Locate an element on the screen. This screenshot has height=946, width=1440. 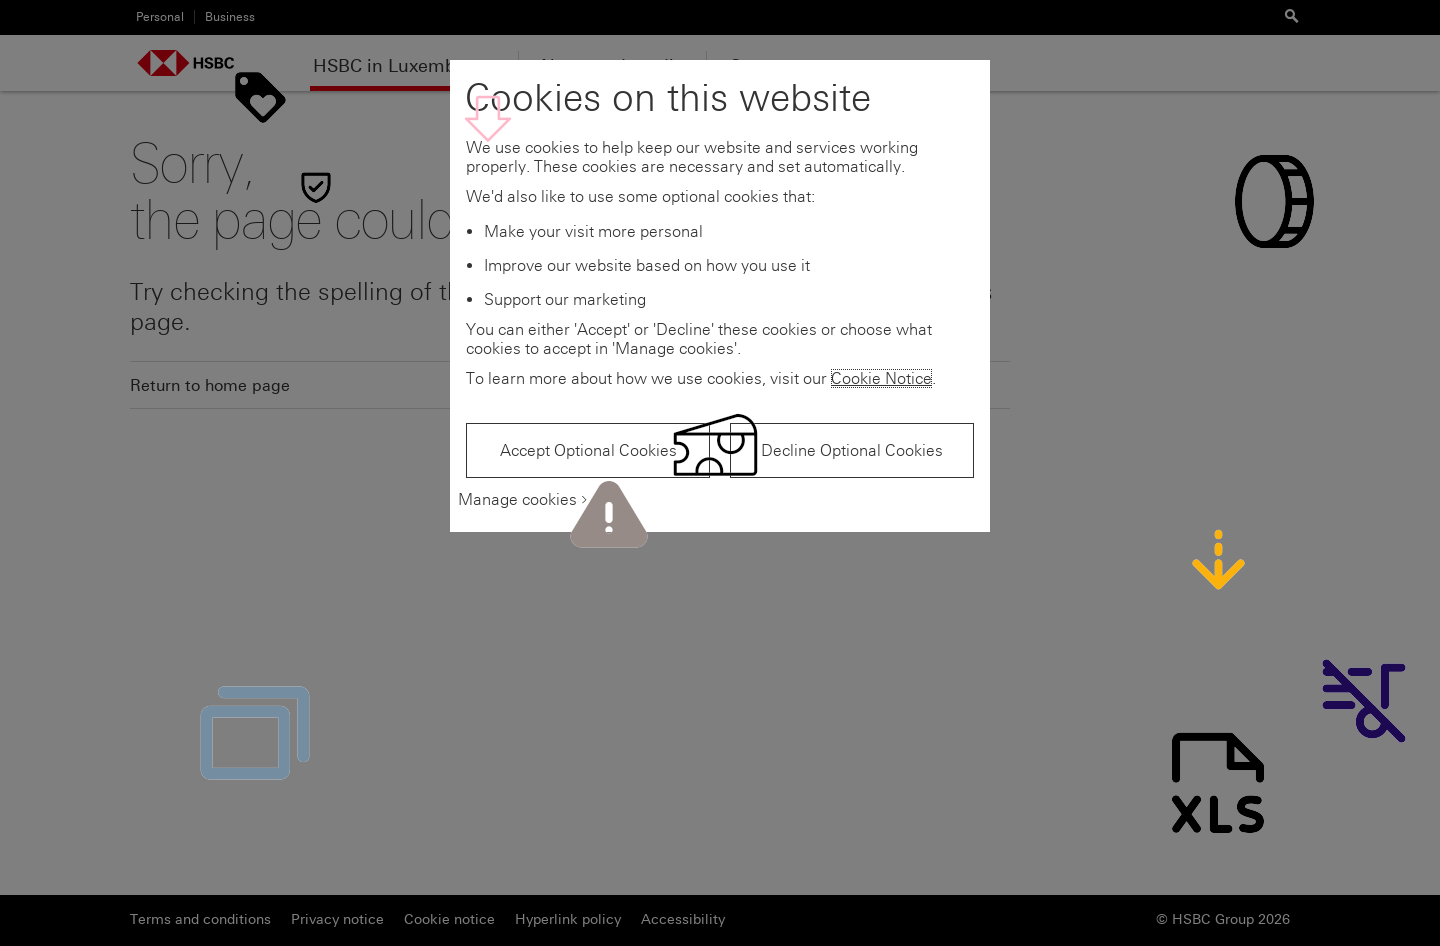
open or view an Excel spreadsheet file is located at coordinates (1218, 787).